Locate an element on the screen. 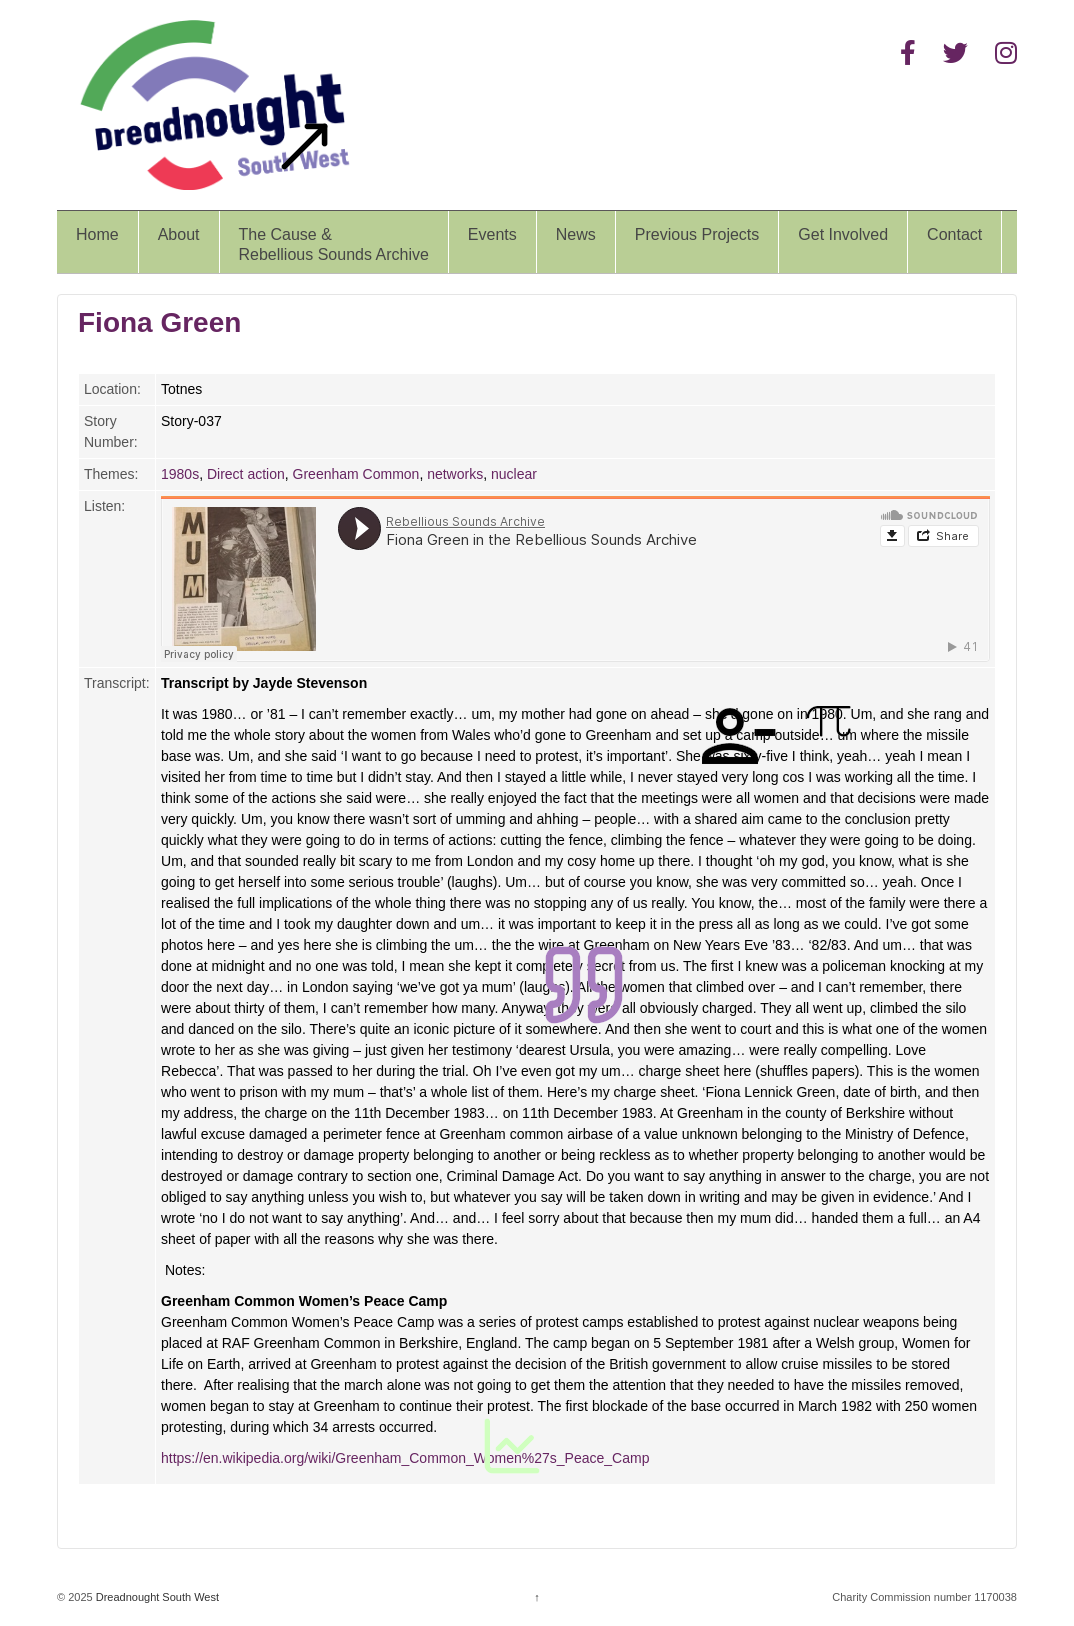 This screenshot has width=1074, height=1626. move item to upper right position is located at coordinates (304, 146).